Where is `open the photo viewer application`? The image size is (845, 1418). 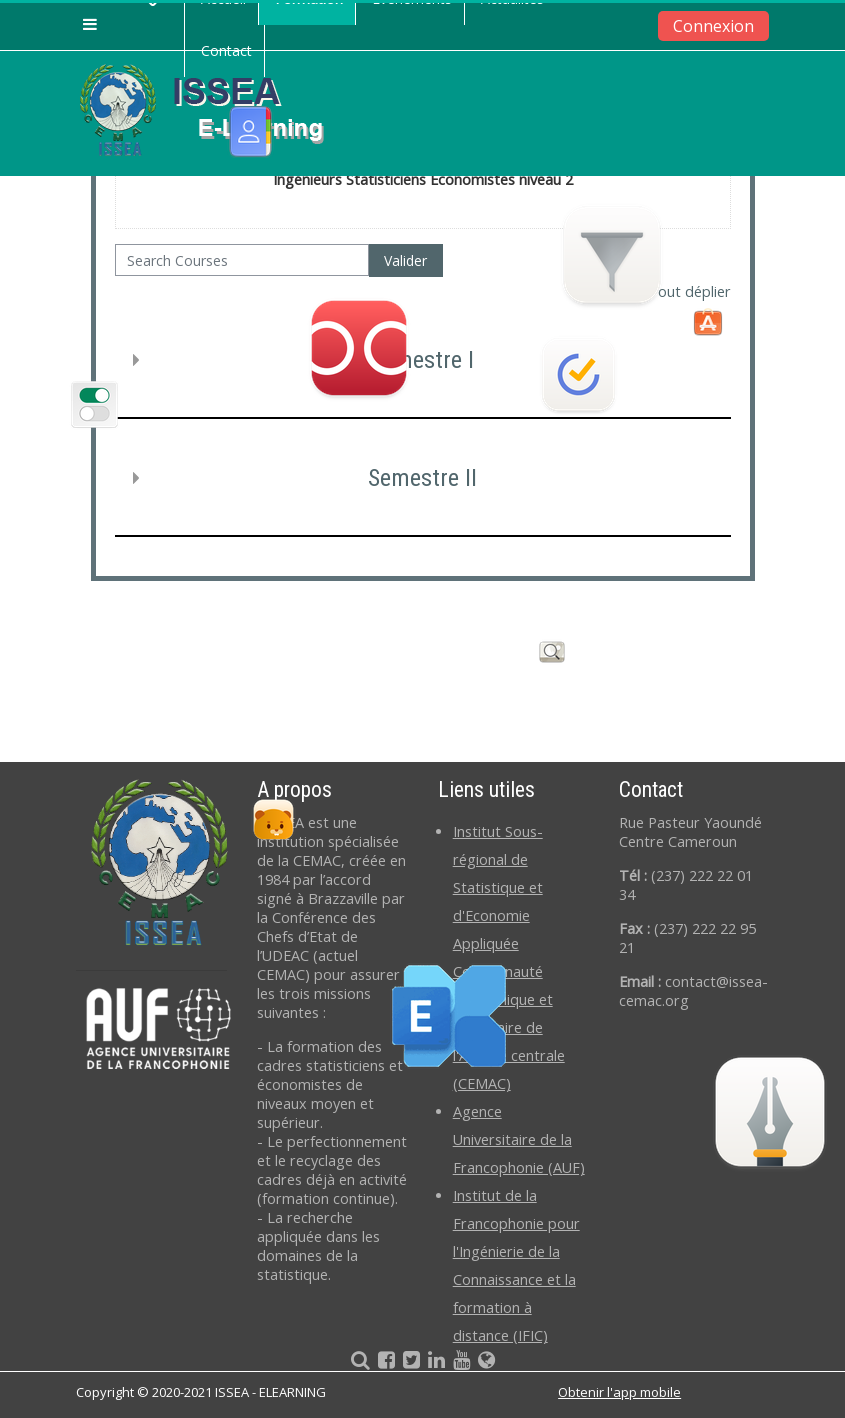 open the photo viewer application is located at coordinates (552, 652).